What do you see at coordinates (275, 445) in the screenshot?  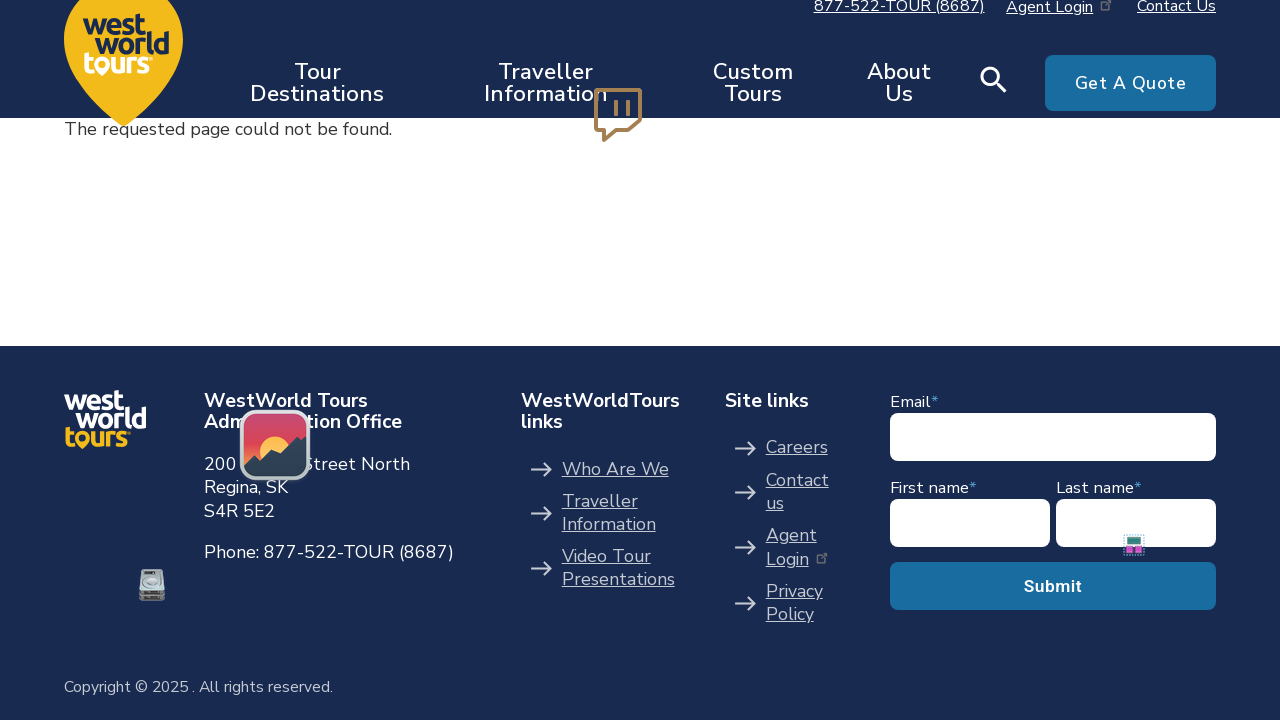 I see `open koko photo gallery app` at bounding box center [275, 445].